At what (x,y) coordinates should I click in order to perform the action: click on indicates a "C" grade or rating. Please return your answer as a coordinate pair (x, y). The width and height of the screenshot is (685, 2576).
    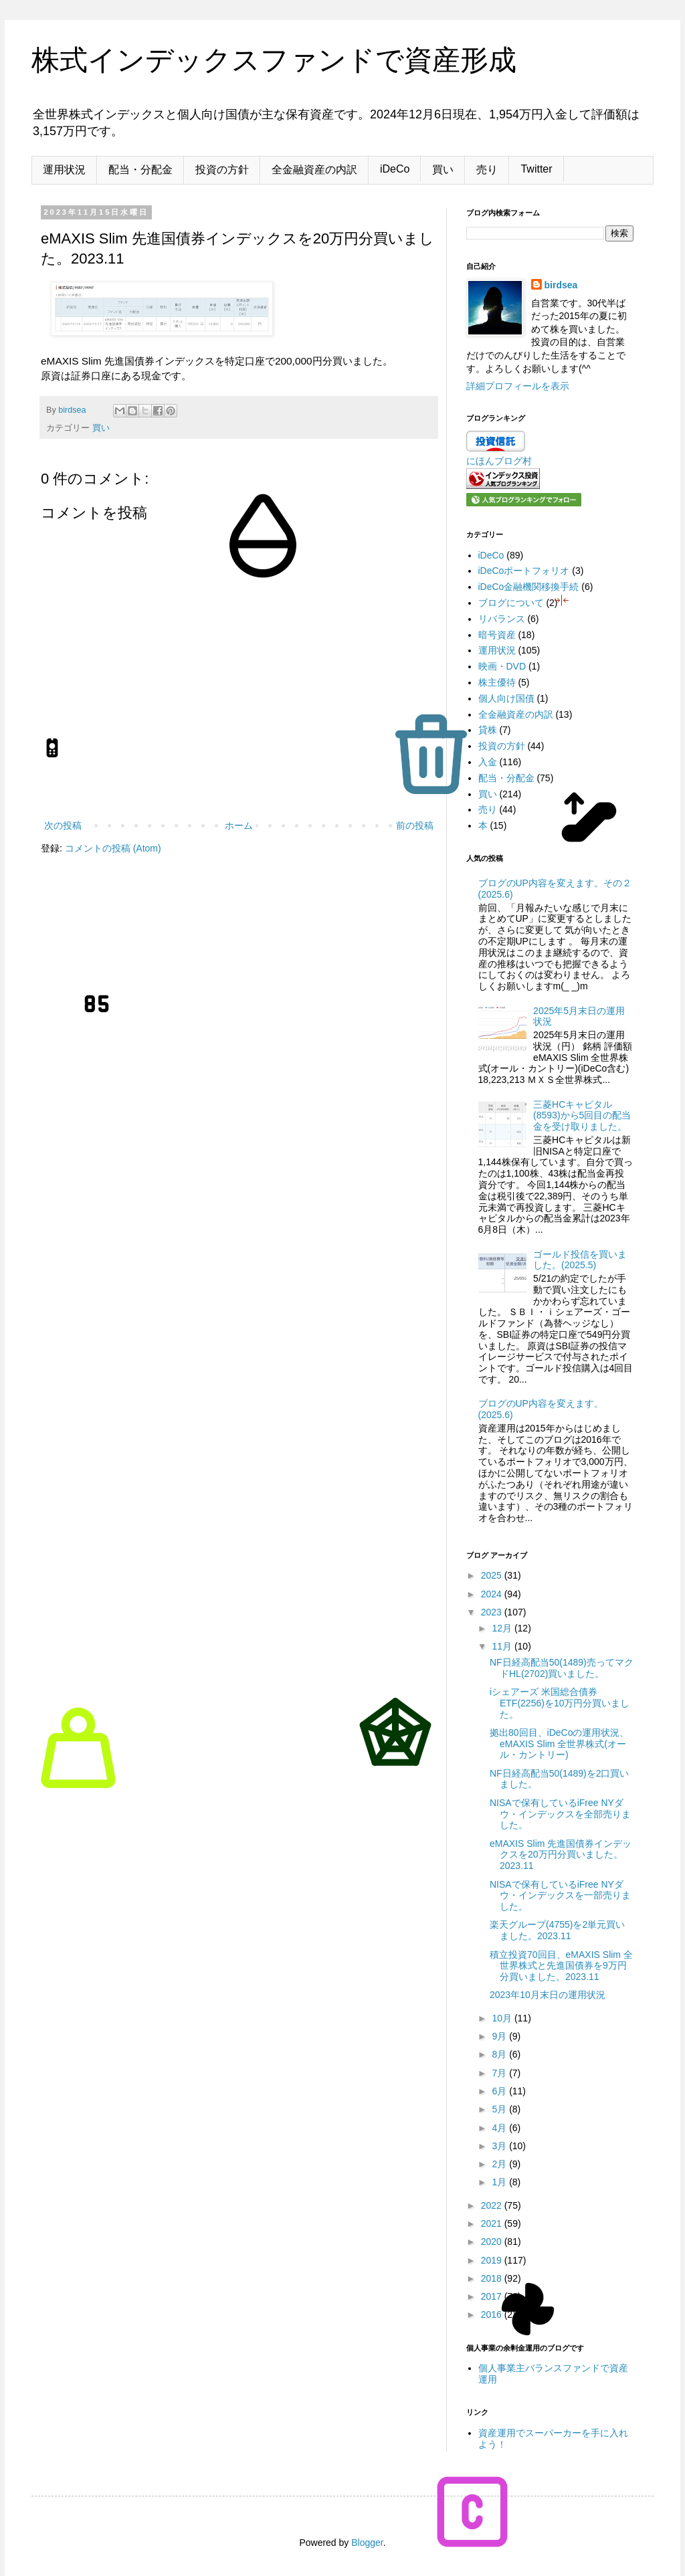
    Looking at the image, I should click on (472, 2512).